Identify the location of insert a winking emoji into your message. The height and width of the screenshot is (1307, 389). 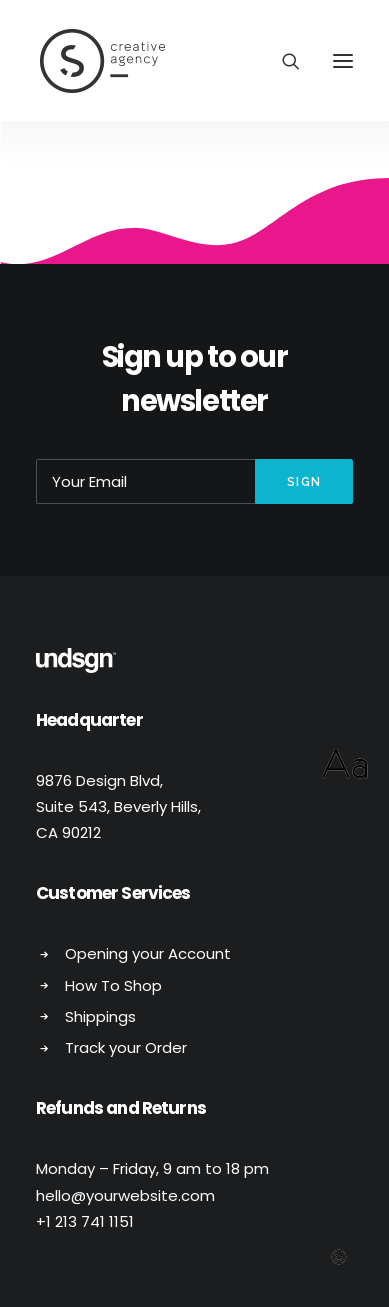
(339, 1257).